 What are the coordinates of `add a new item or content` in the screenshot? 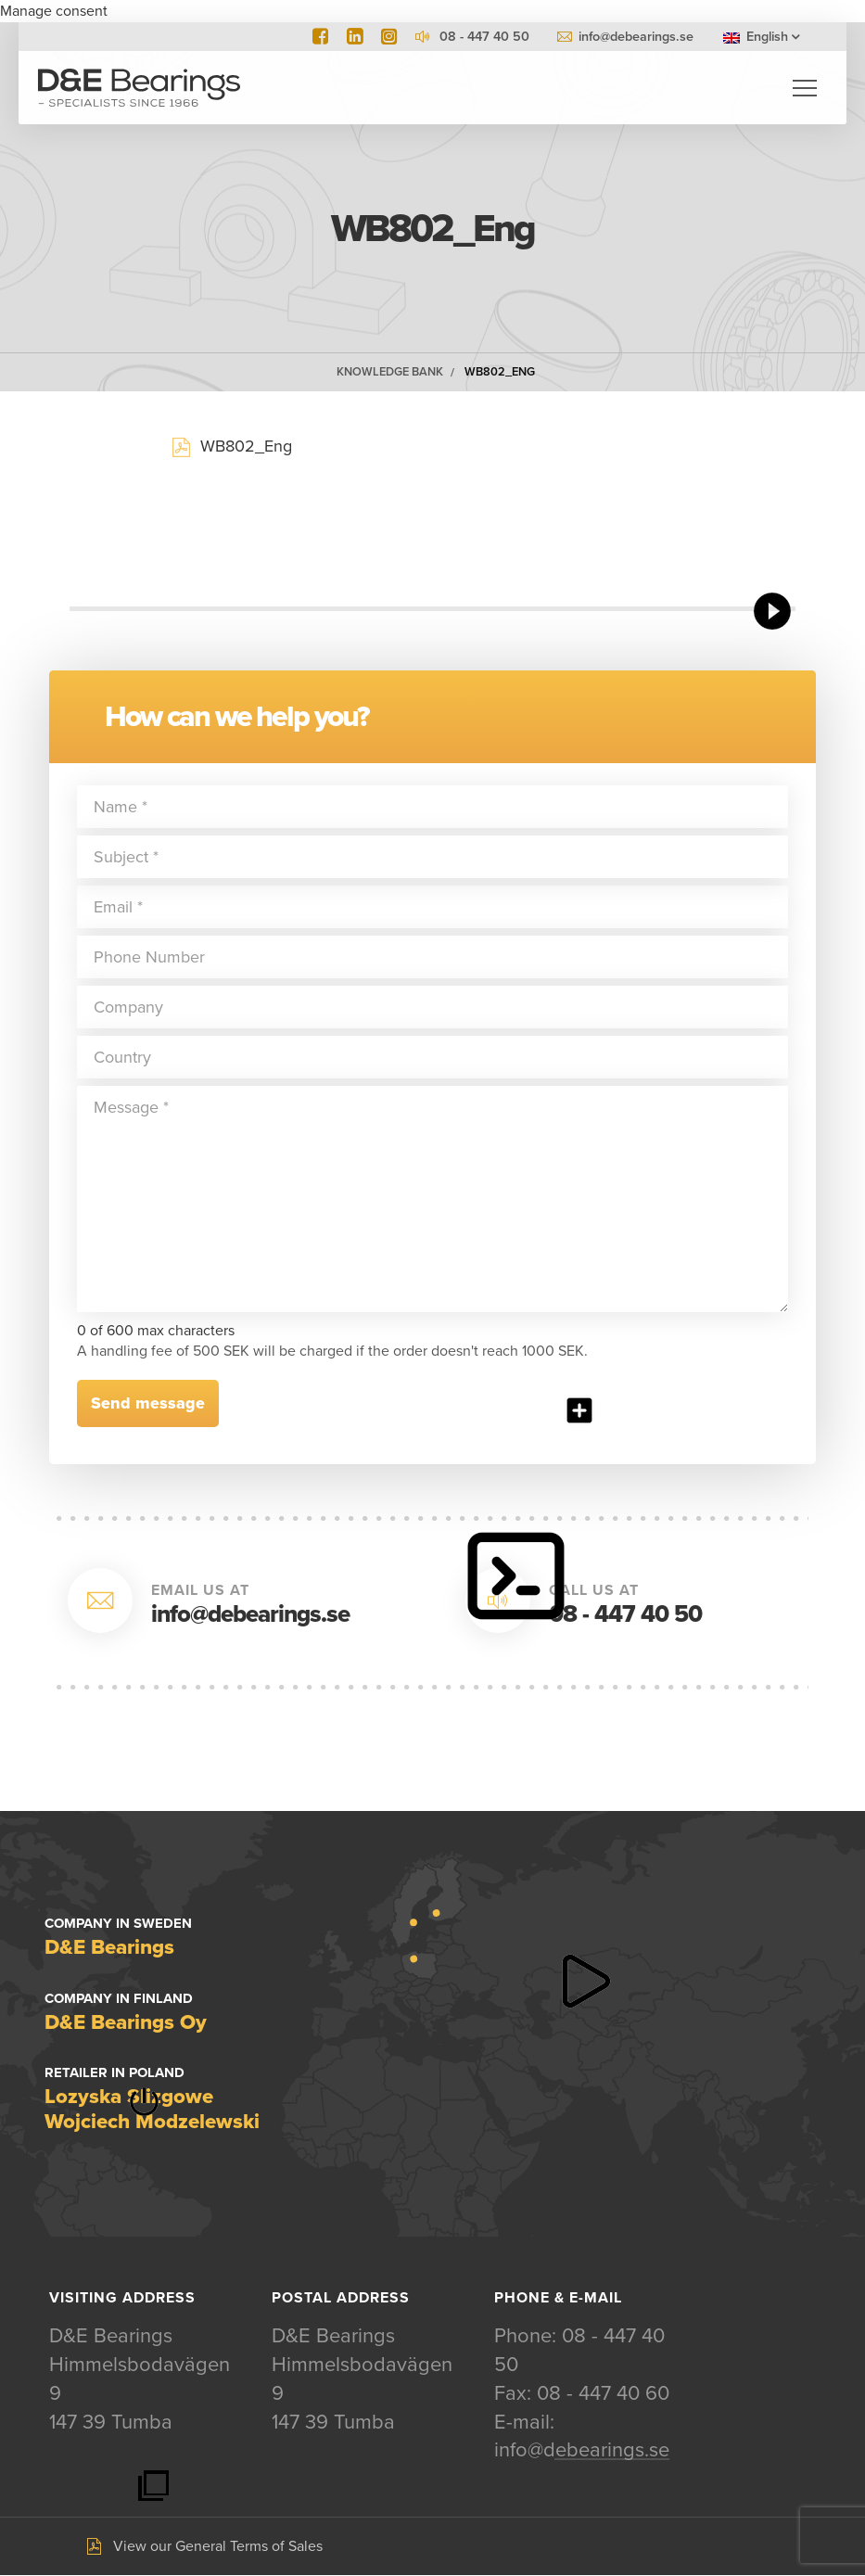 It's located at (579, 1410).